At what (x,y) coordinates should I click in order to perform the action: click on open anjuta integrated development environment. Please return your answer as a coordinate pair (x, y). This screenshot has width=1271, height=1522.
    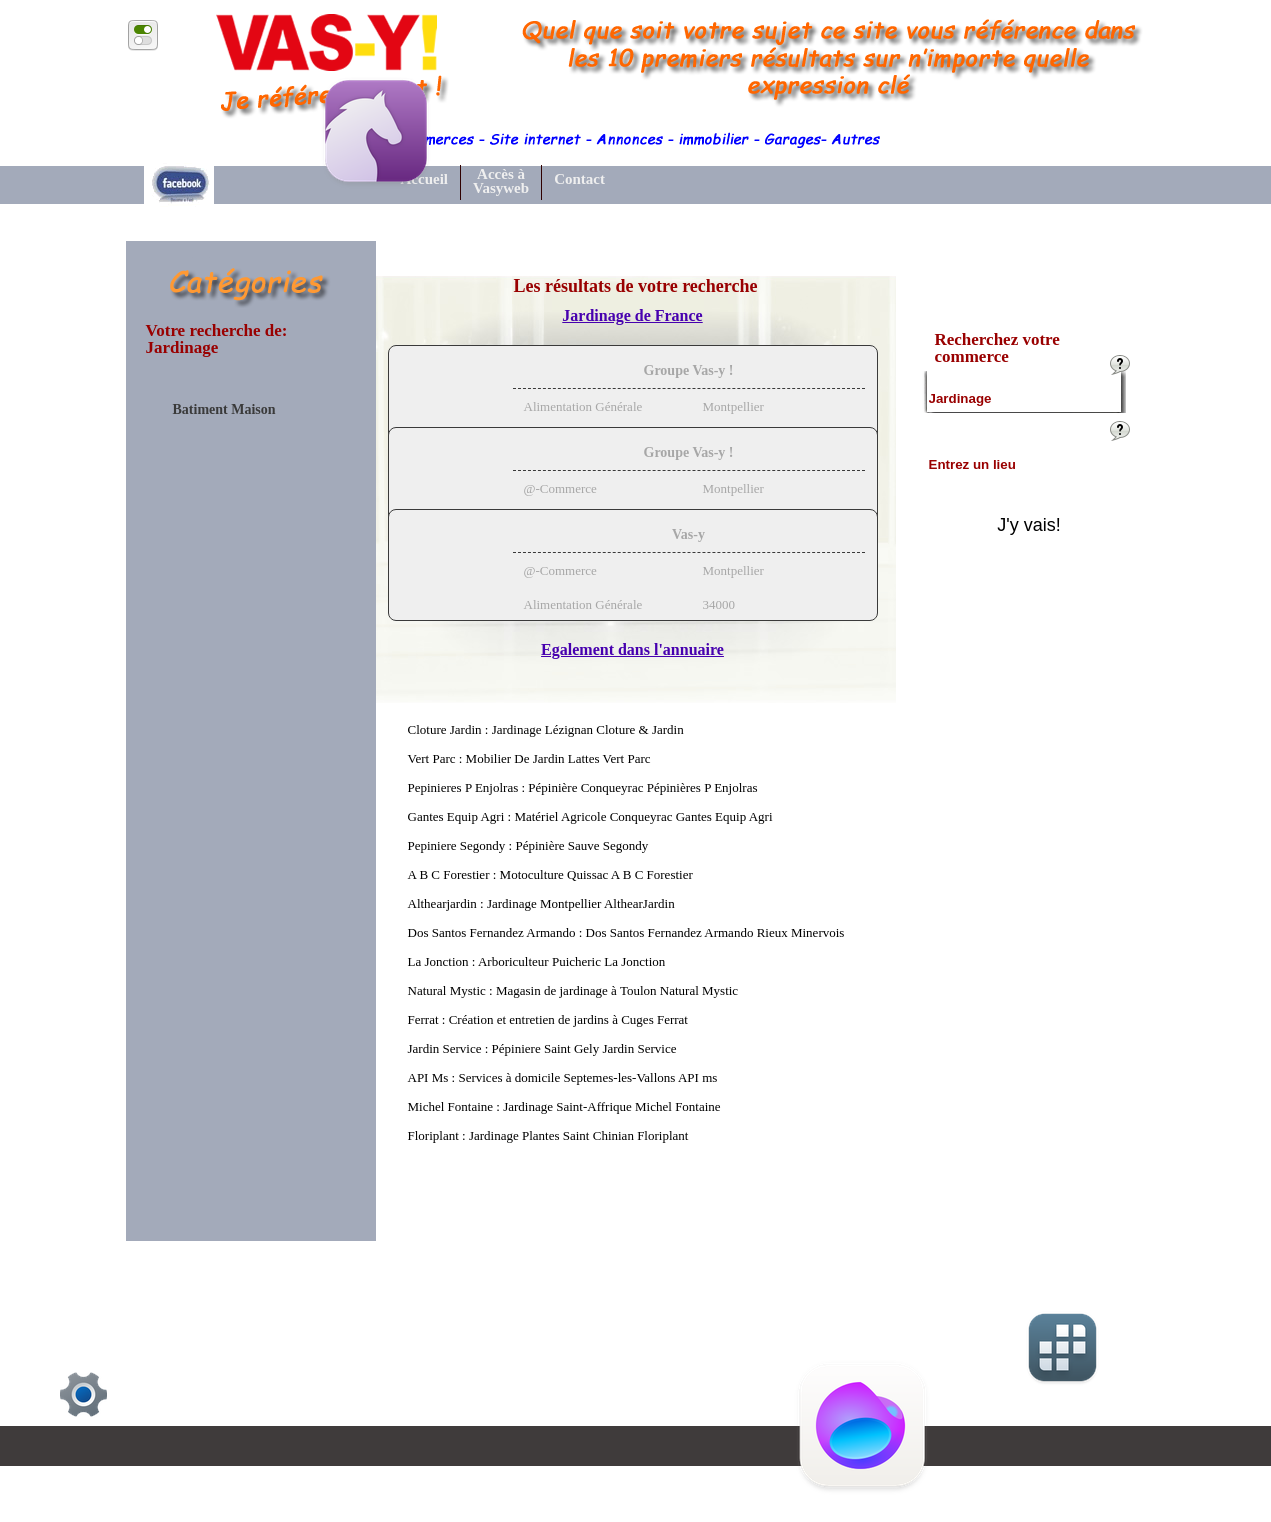
    Looking at the image, I should click on (376, 131).